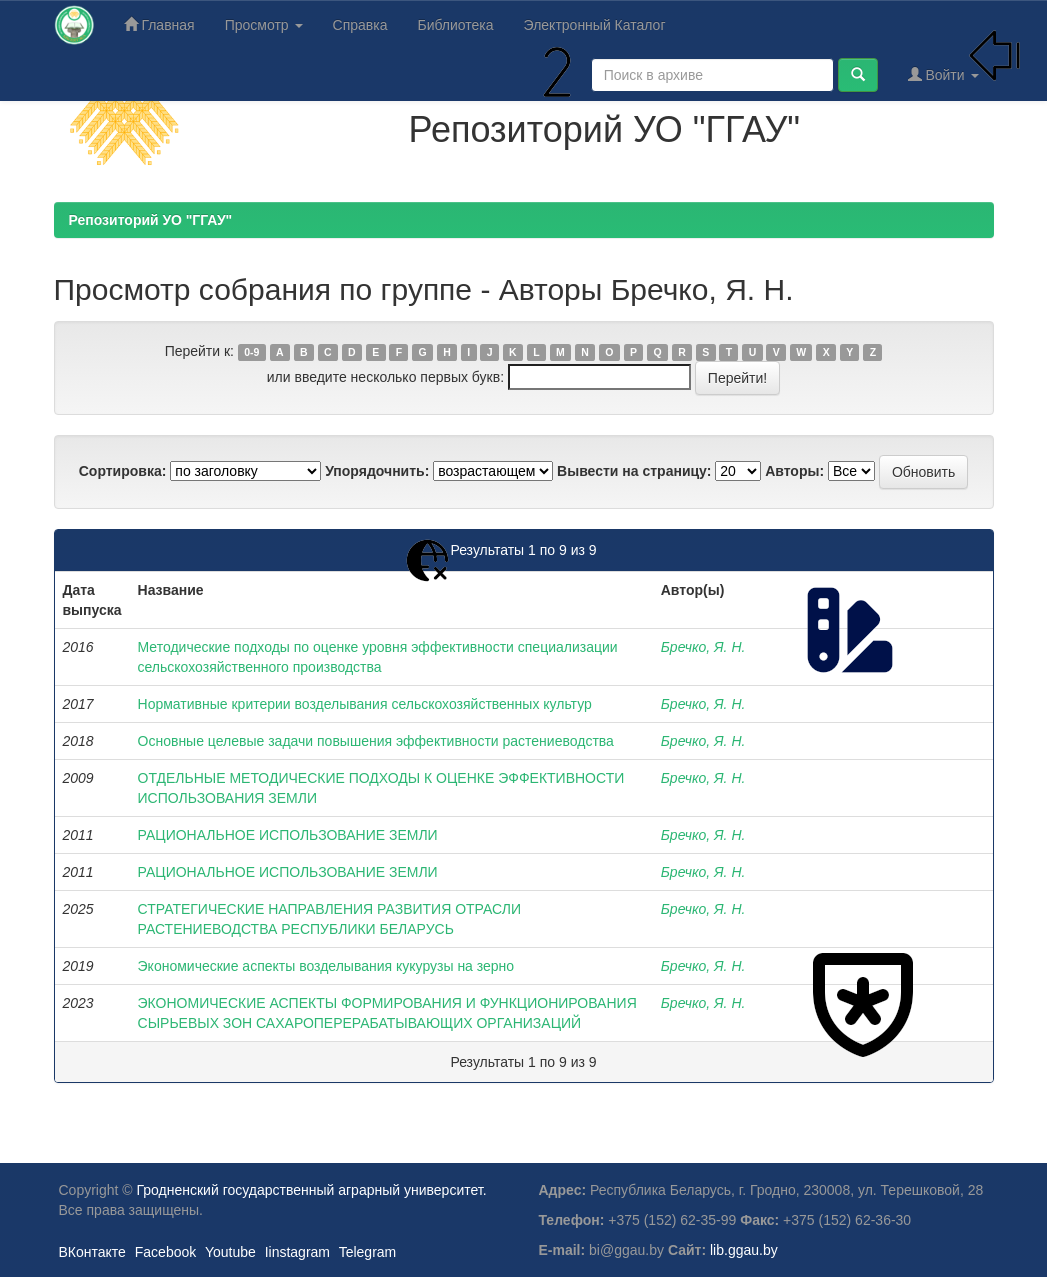 The height and width of the screenshot is (1277, 1047). What do you see at coordinates (850, 630) in the screenshot?
I see `open color palette or theme options` at bounding box center [850, 630].